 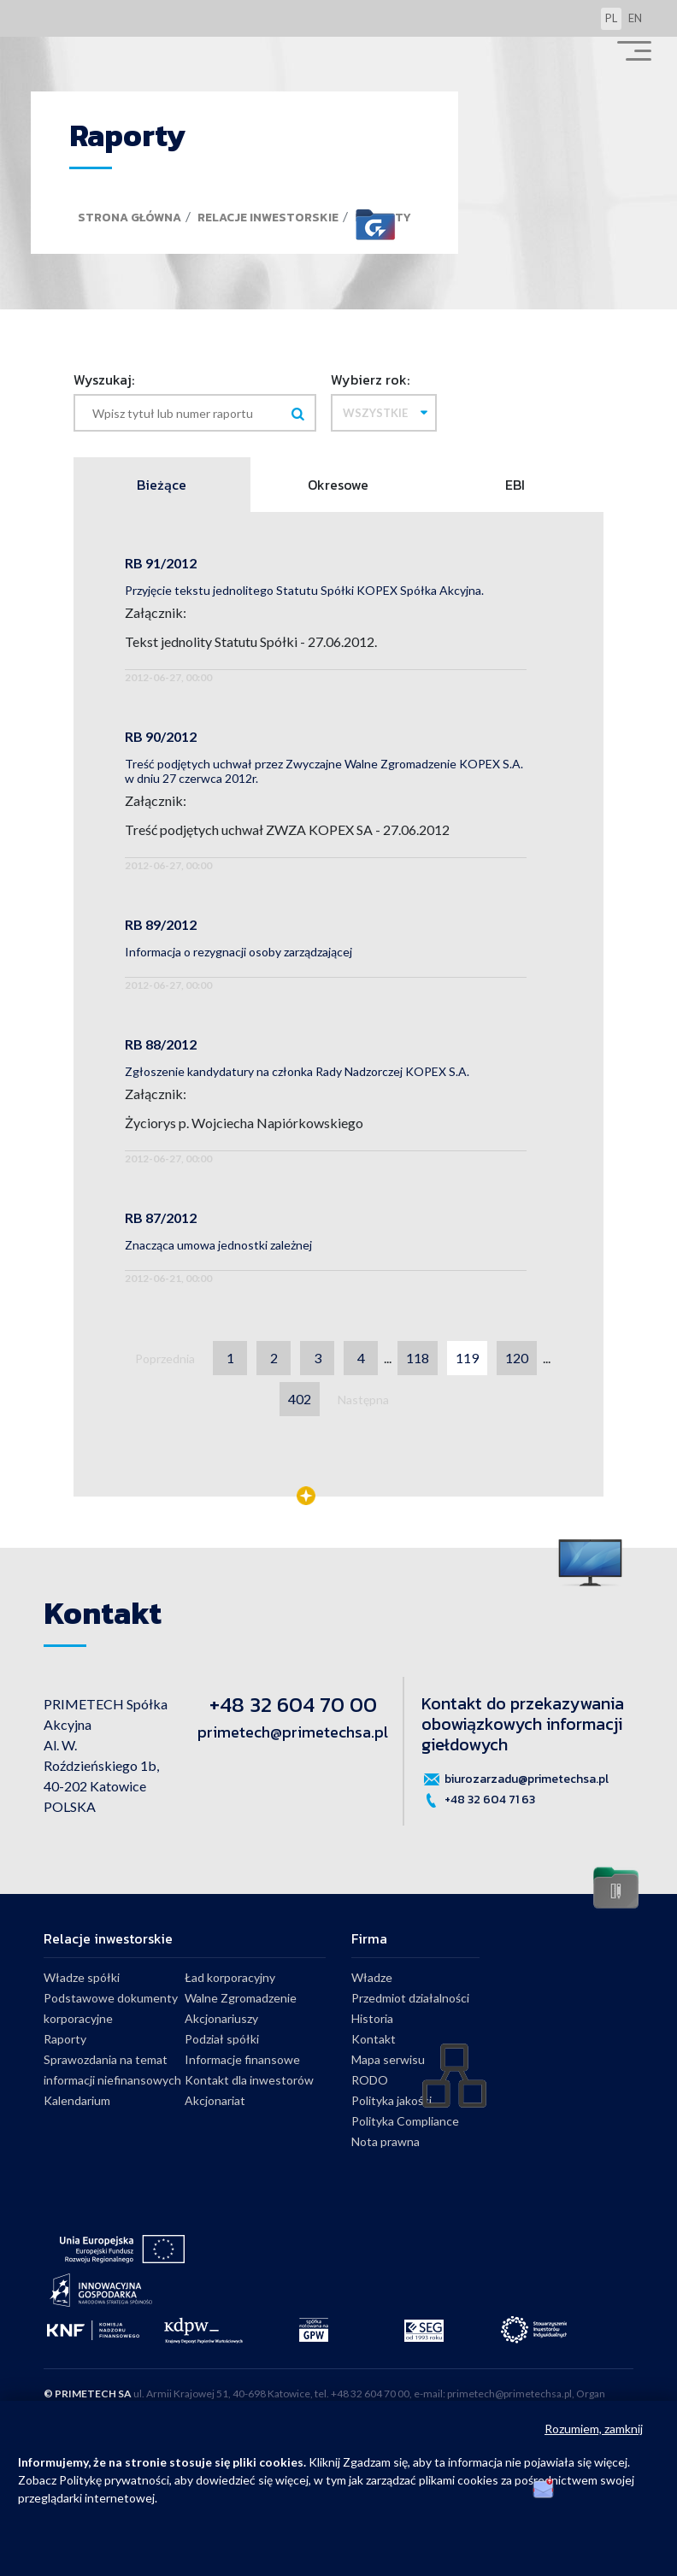 I want to click on access your templates folder, so click(x=615, y=1887).